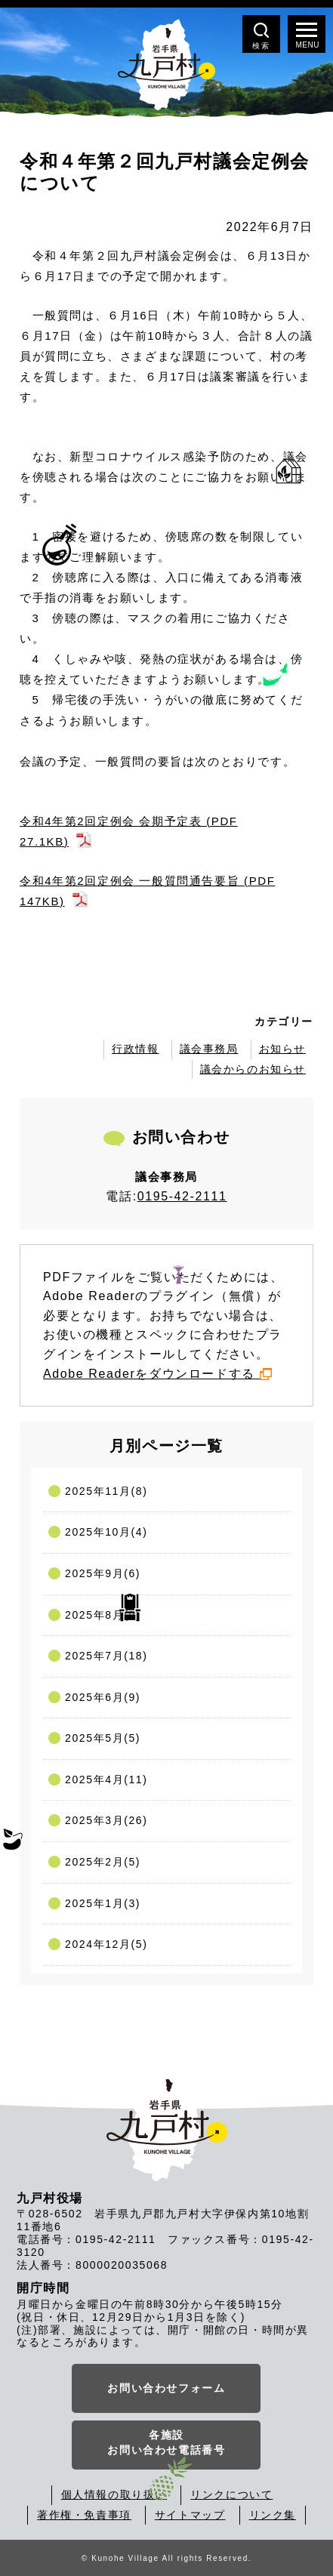 Image resolution: width=333 pixels, height=2576 pixels. I want to click on access throne room or royal court in game, so click(130, 1607).